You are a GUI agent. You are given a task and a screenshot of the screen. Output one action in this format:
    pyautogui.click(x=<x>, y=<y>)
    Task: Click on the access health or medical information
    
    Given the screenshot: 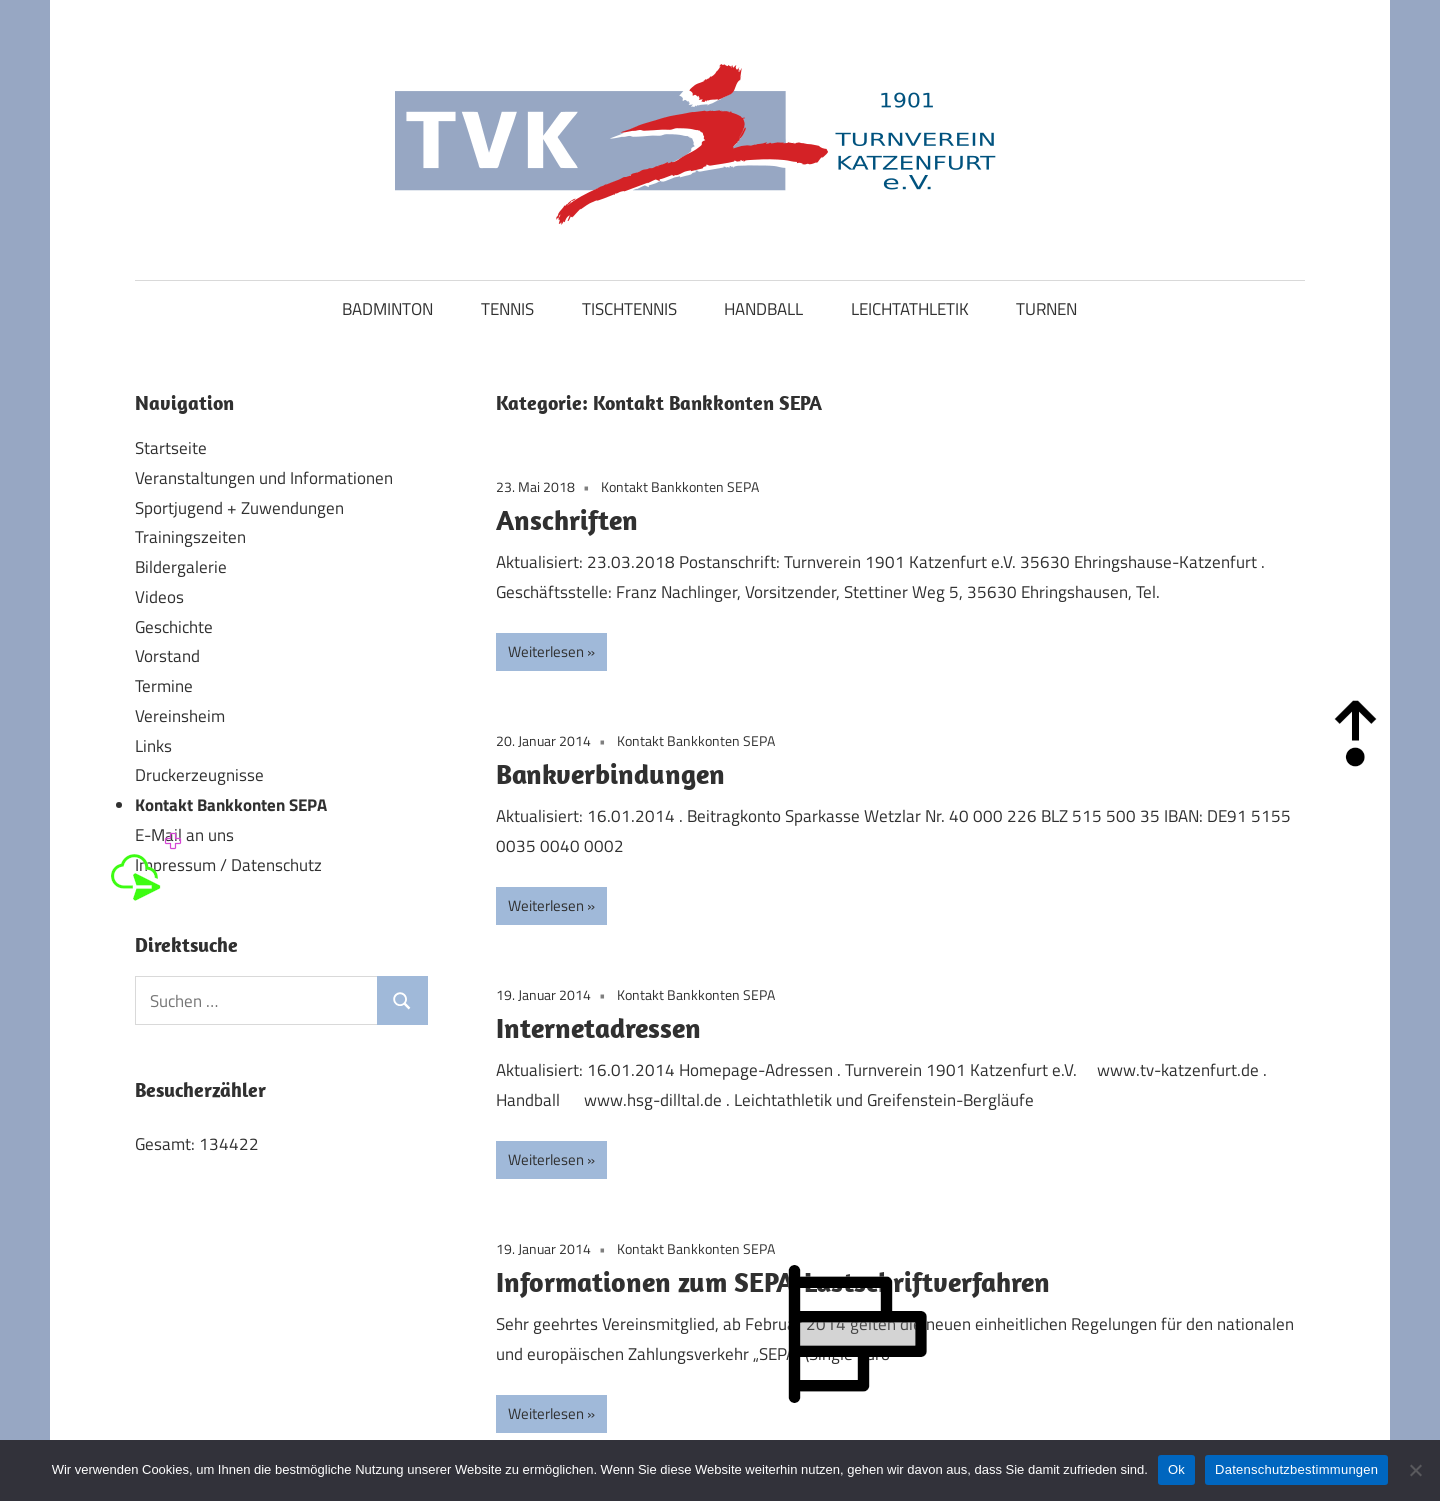 What is the action you would take?
    pyautogui.click(x=173, y=841)
    